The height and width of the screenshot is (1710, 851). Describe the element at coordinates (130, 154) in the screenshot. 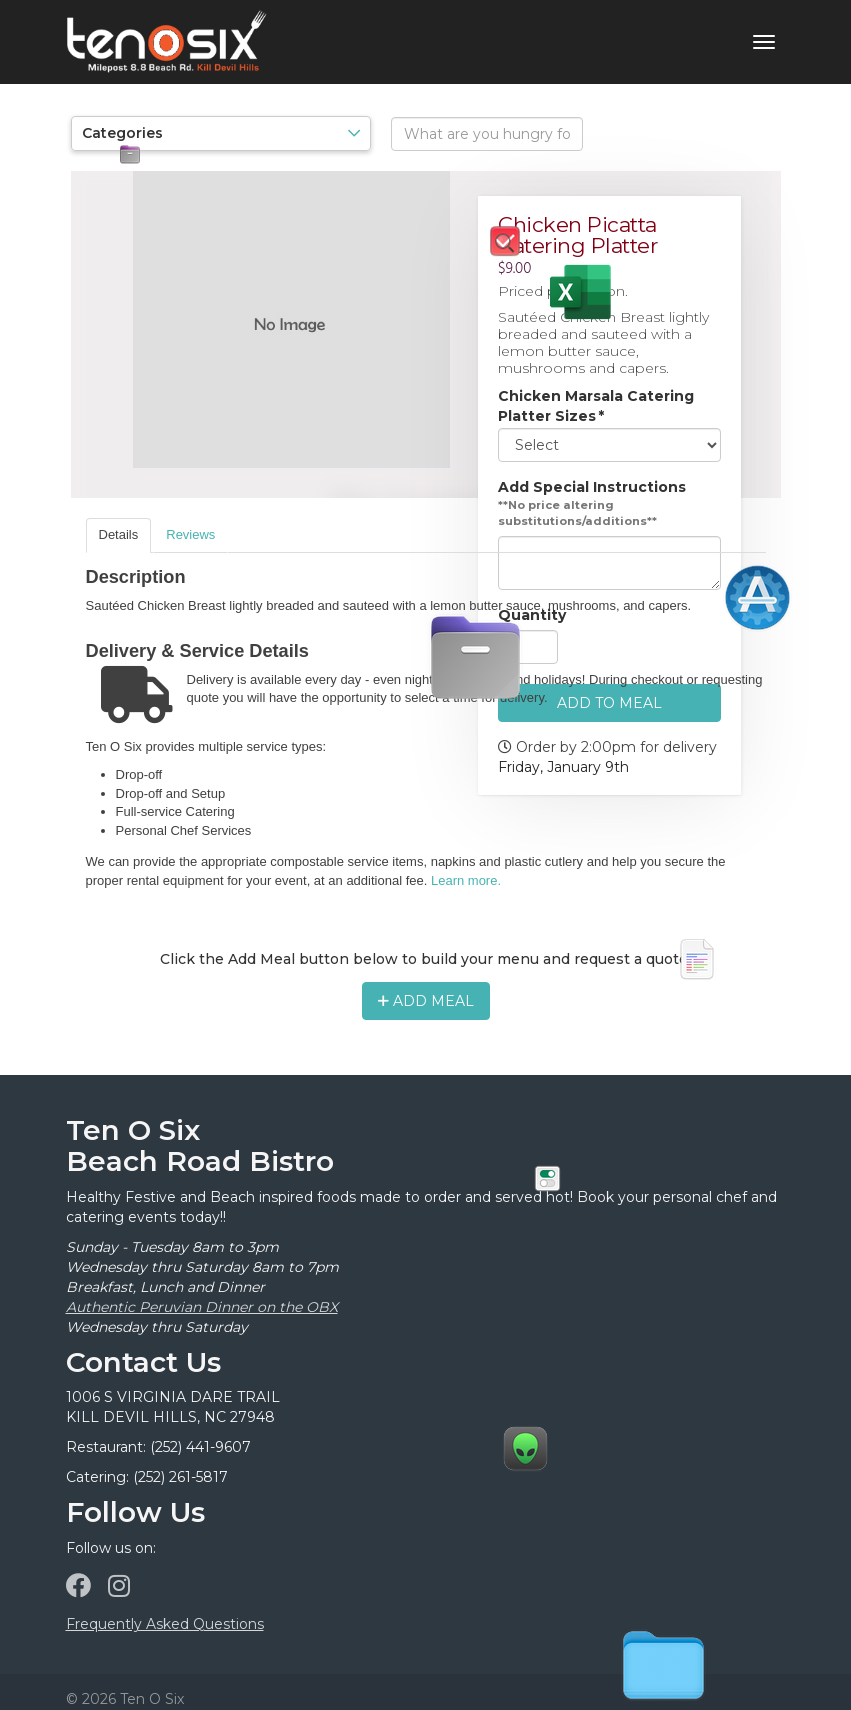

I see `open the file manager` at that location.